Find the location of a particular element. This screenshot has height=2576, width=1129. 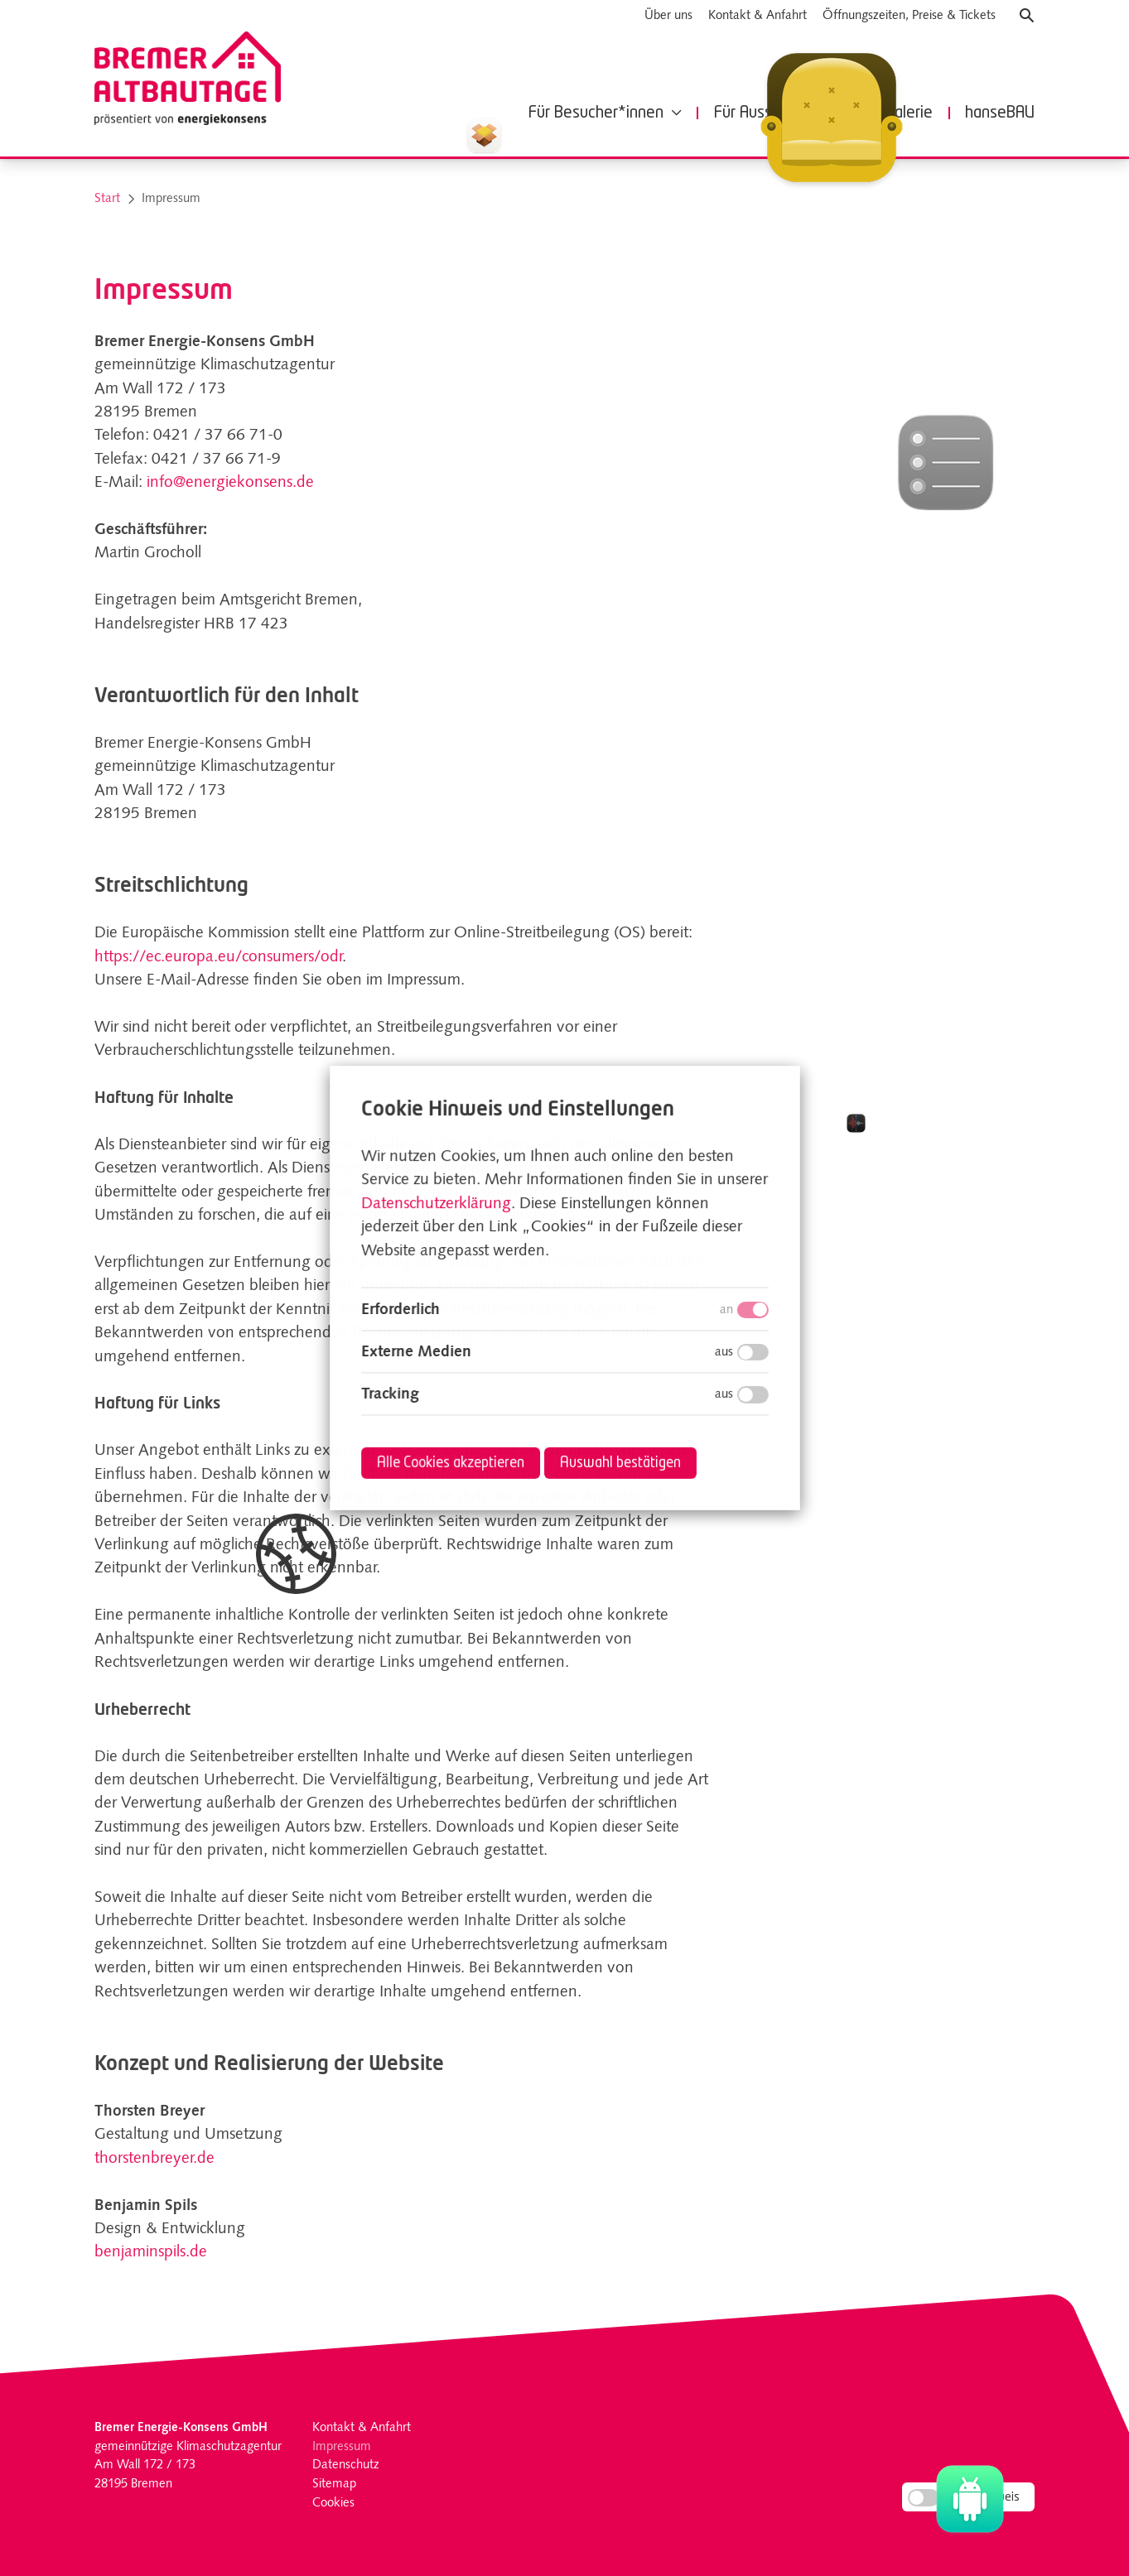

open Girens media player app is located at coordinates (832, 118).